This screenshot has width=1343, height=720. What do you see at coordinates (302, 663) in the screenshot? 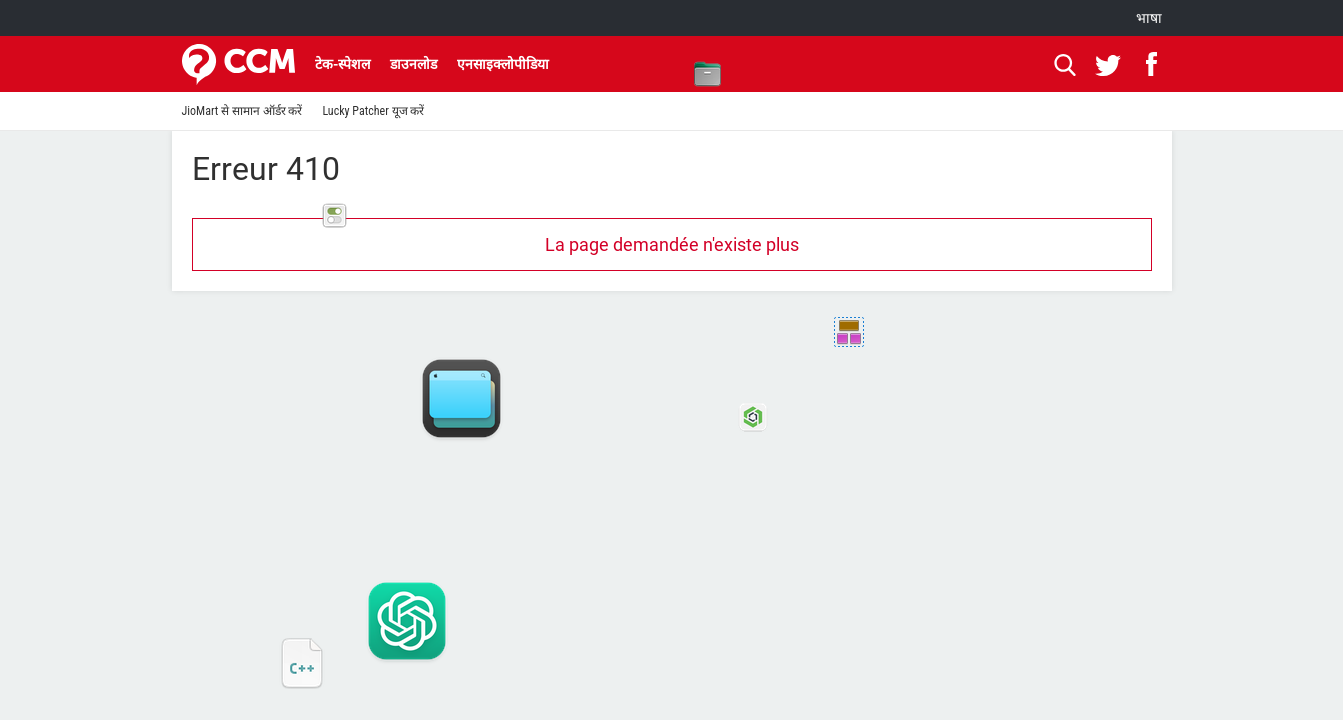
I see `a C++ source code file` at bounding box center [302, 663].